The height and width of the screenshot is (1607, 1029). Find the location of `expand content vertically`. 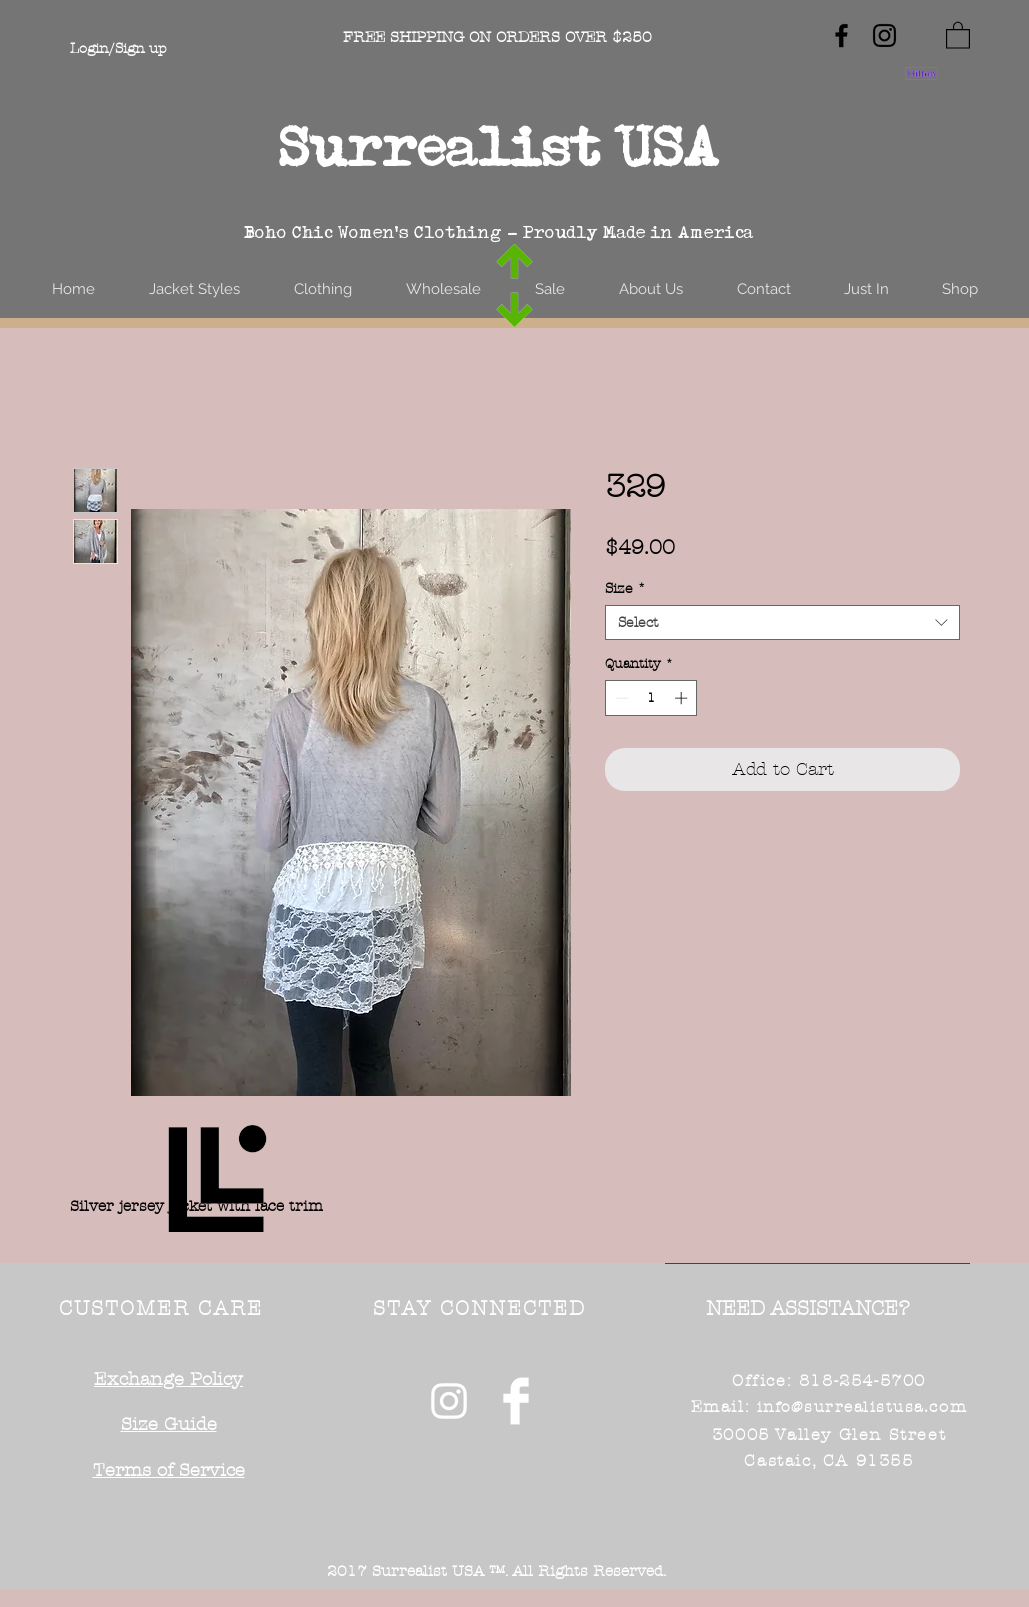

expand content vertically is located at coordinates (514, 285).